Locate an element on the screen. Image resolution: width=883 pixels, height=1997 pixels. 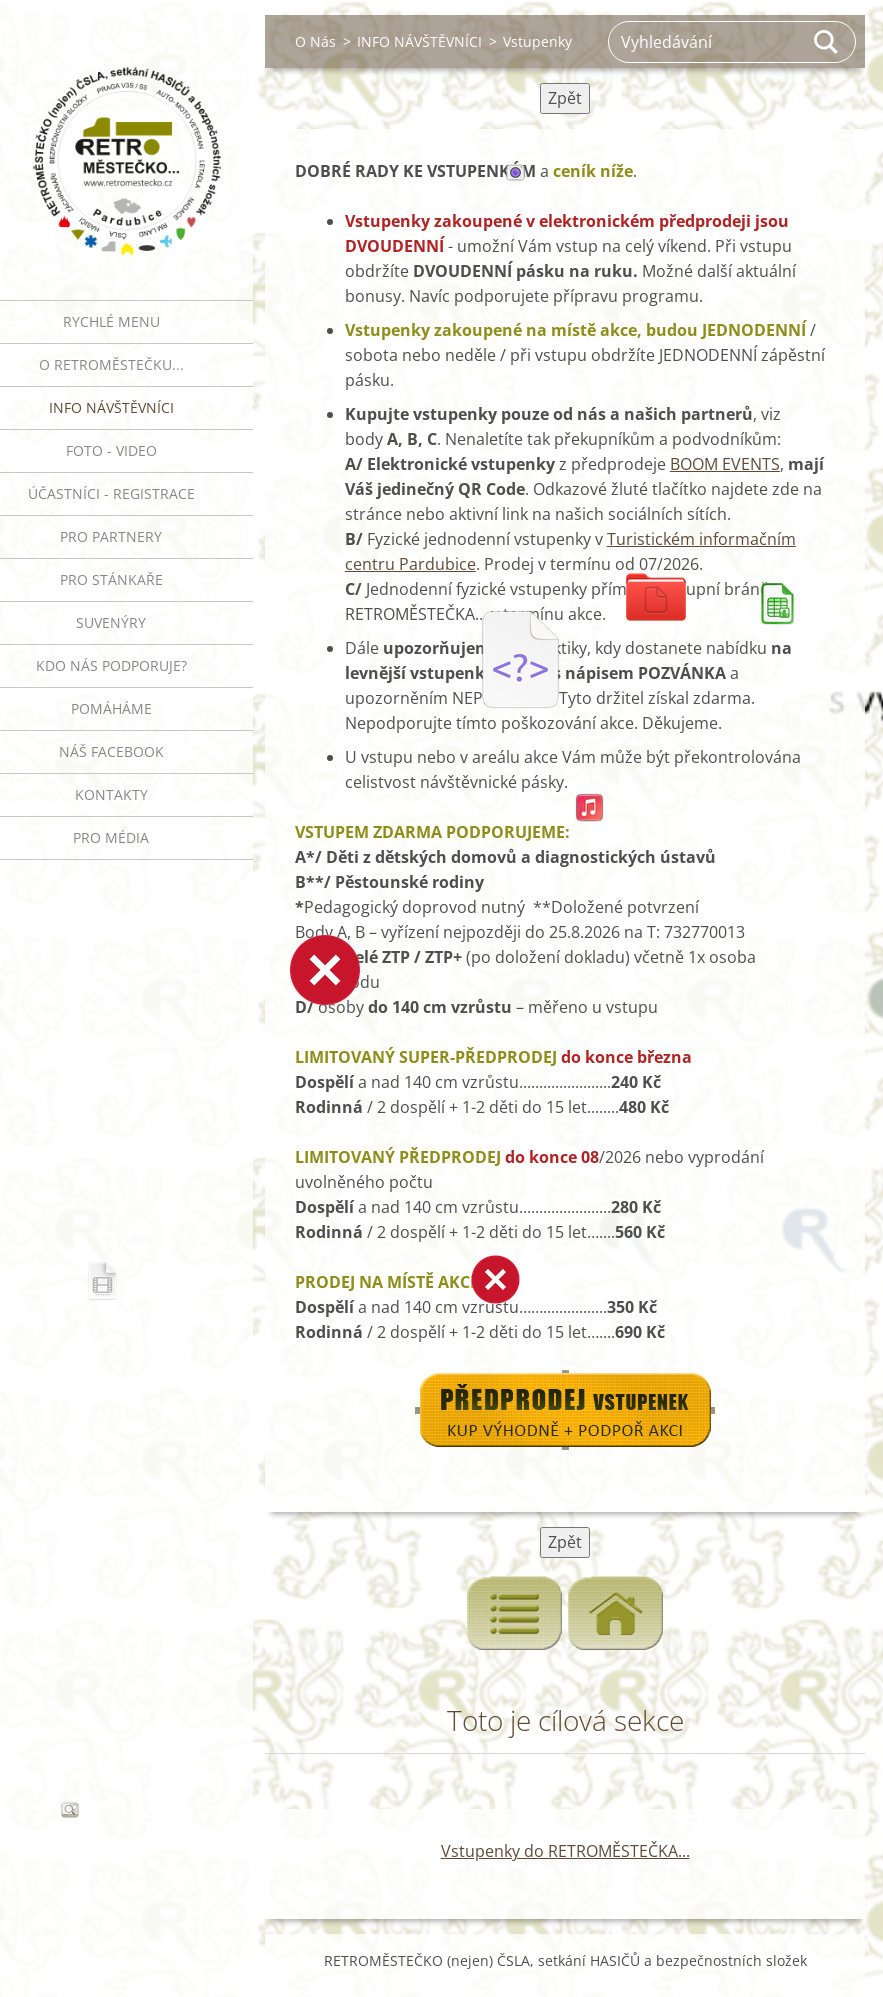
open your documents folder is located at coordinates (656, 597).